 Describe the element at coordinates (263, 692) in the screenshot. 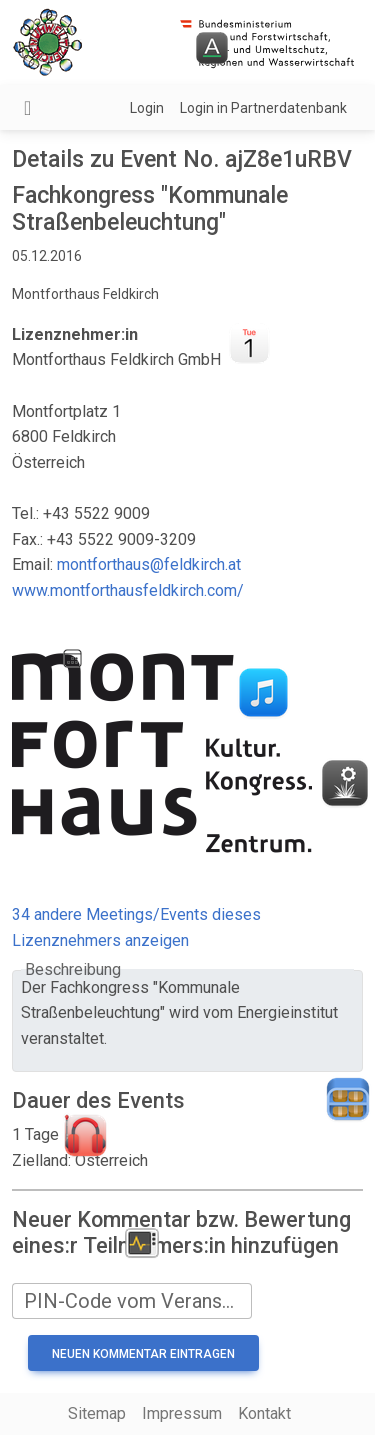

I see `open playmymusic app` at that location.